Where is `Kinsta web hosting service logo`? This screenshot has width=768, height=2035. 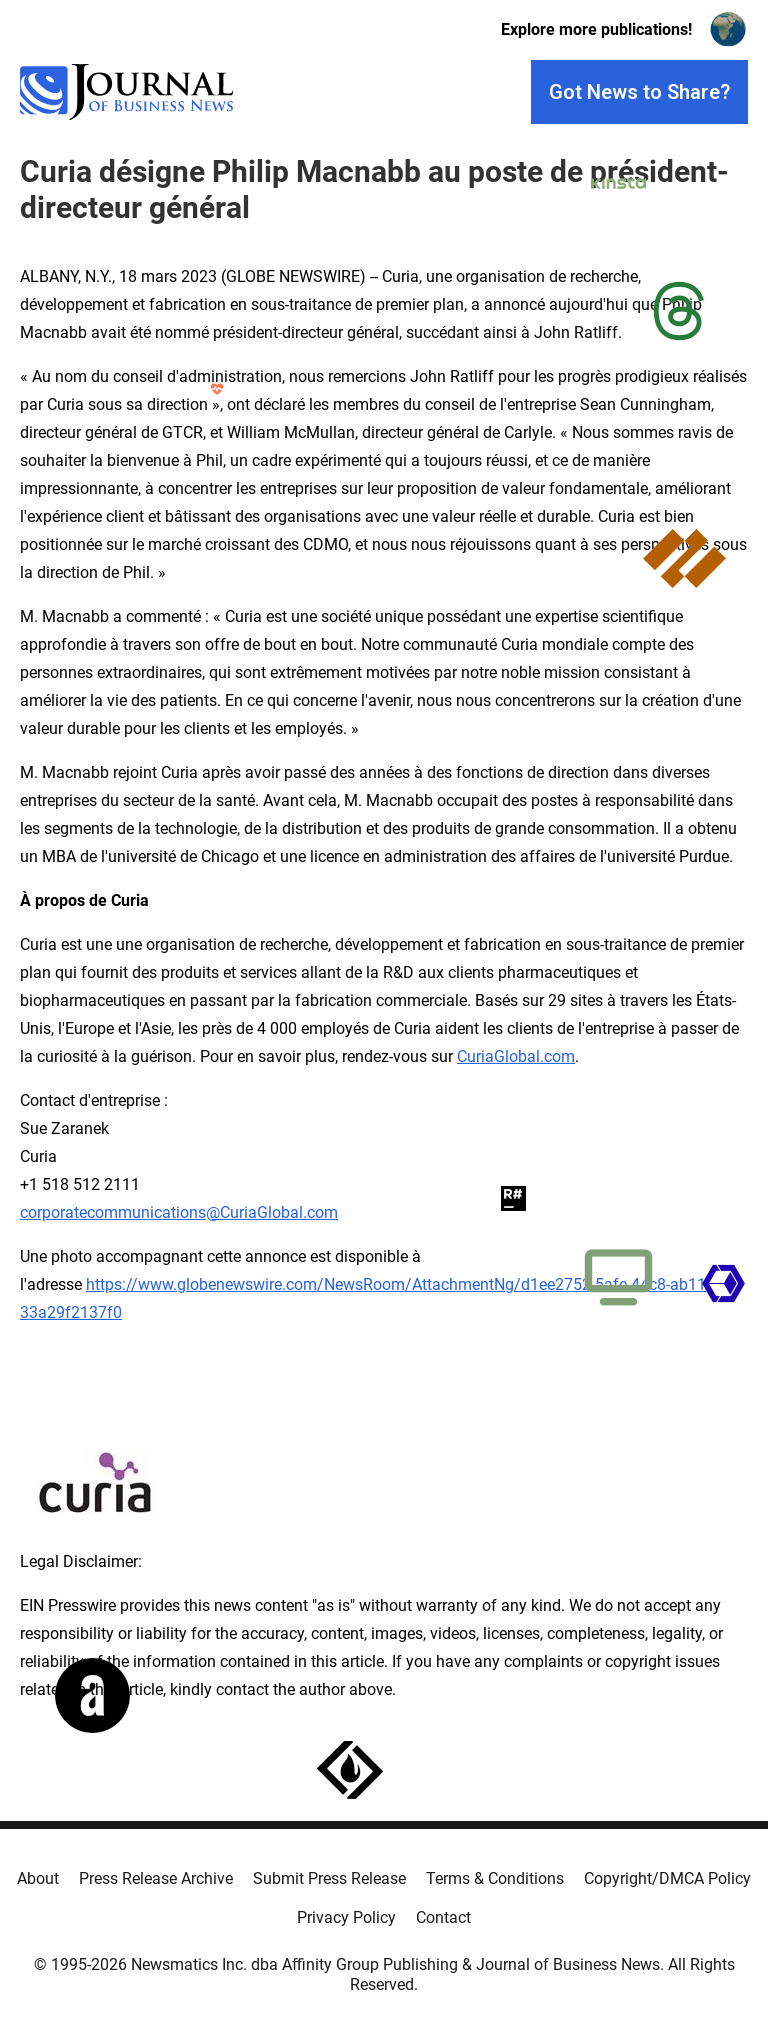 Kinsta web hosting service logo is located at coordinates (618, 183).